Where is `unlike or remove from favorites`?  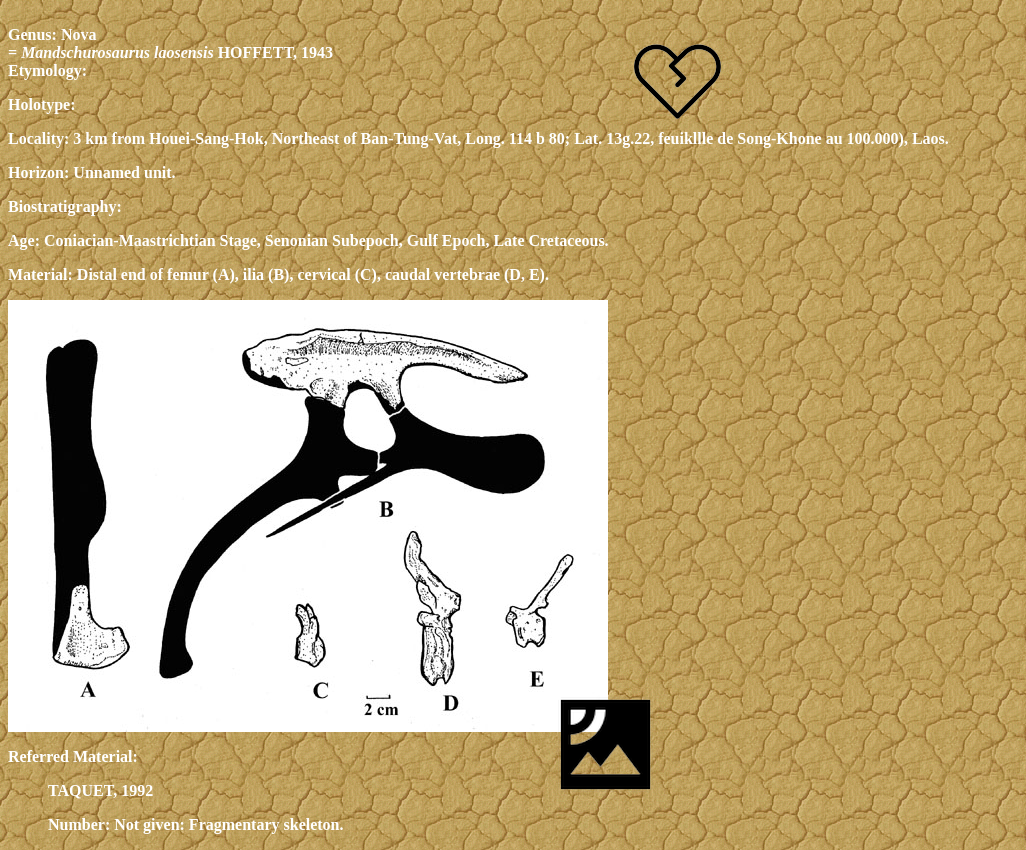 unlike or remove from favorites is located at coordinates (677, 78).